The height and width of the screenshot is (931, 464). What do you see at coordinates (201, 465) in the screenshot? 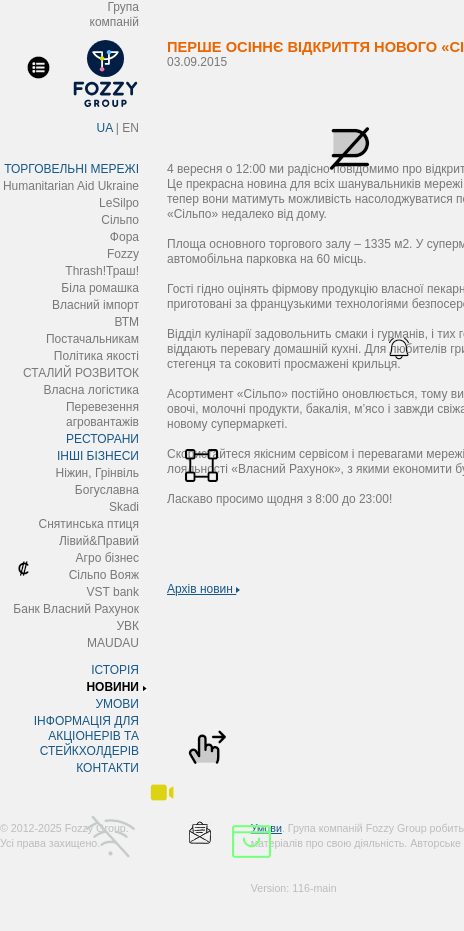
I see `select or resize an object's boundaries` at bounding box center [201, 465].